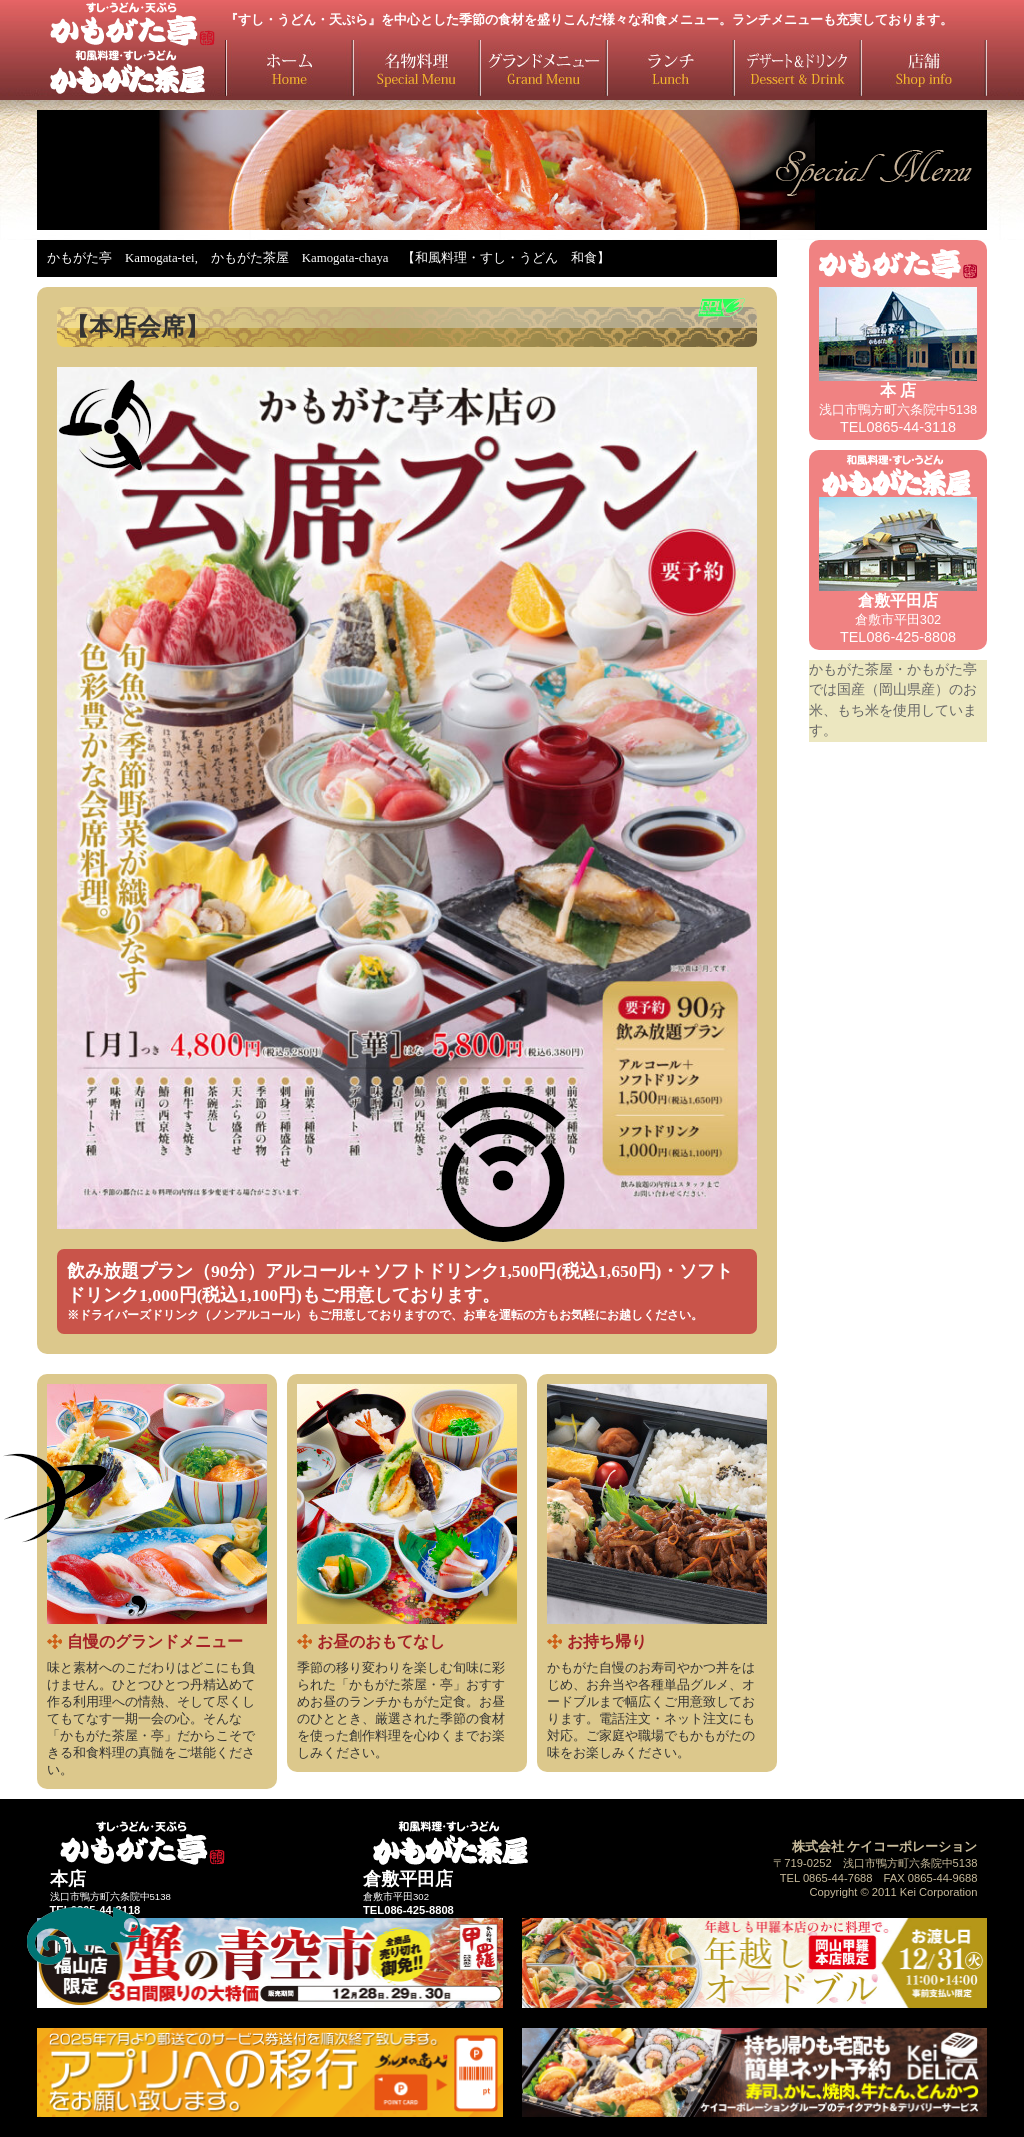 This screenshot has width=1024, height=2137. What do you see at coordinates (721, 307) in the screenshot?
I see `indicates software licensed under GNU General Public License v3` at bounding box center [721, 307].